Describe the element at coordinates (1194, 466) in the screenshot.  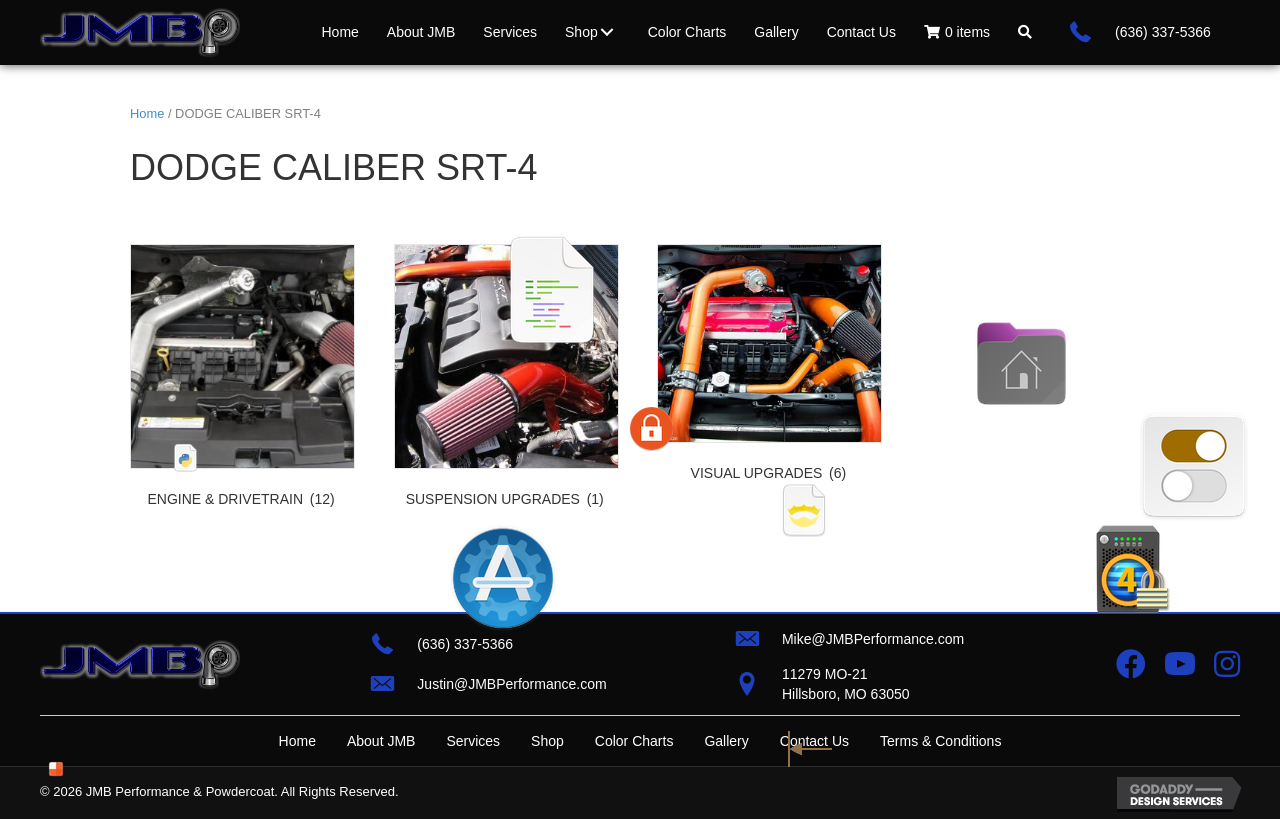
I see `open unity tweak tool settings` at that location.